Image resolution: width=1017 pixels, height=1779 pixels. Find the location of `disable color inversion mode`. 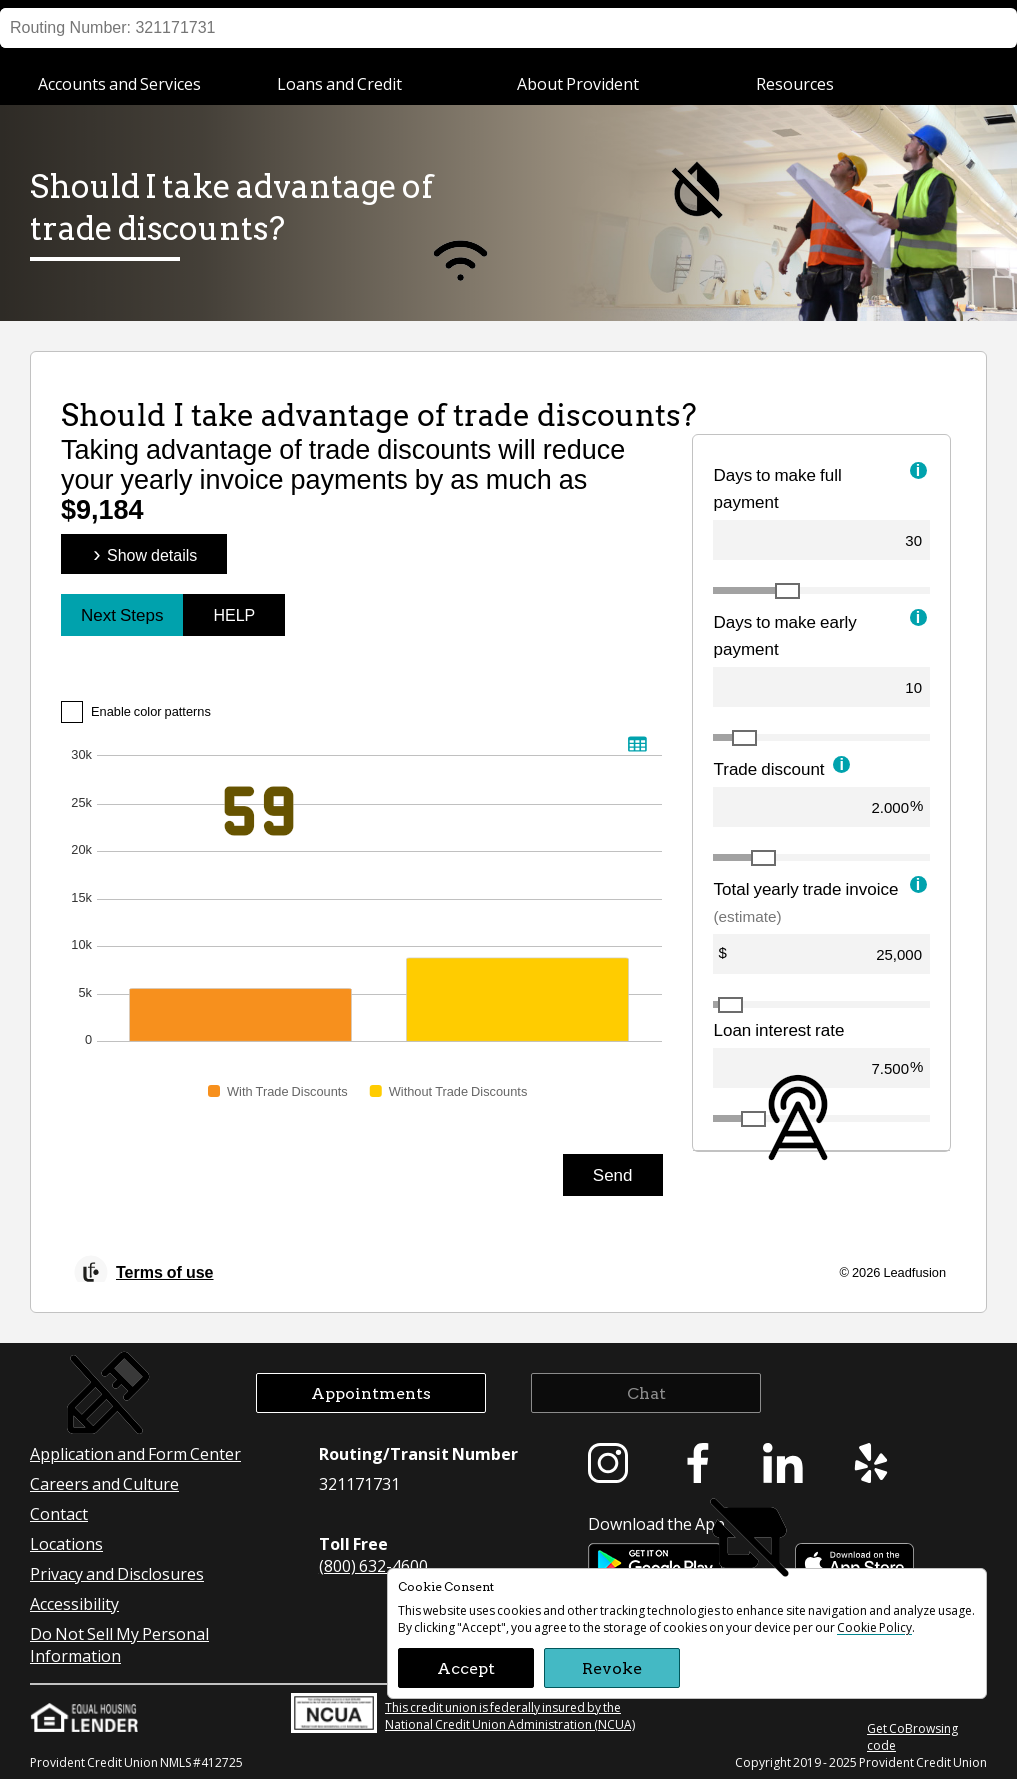

disable color inversion mode is located at coordinates (697, 189).